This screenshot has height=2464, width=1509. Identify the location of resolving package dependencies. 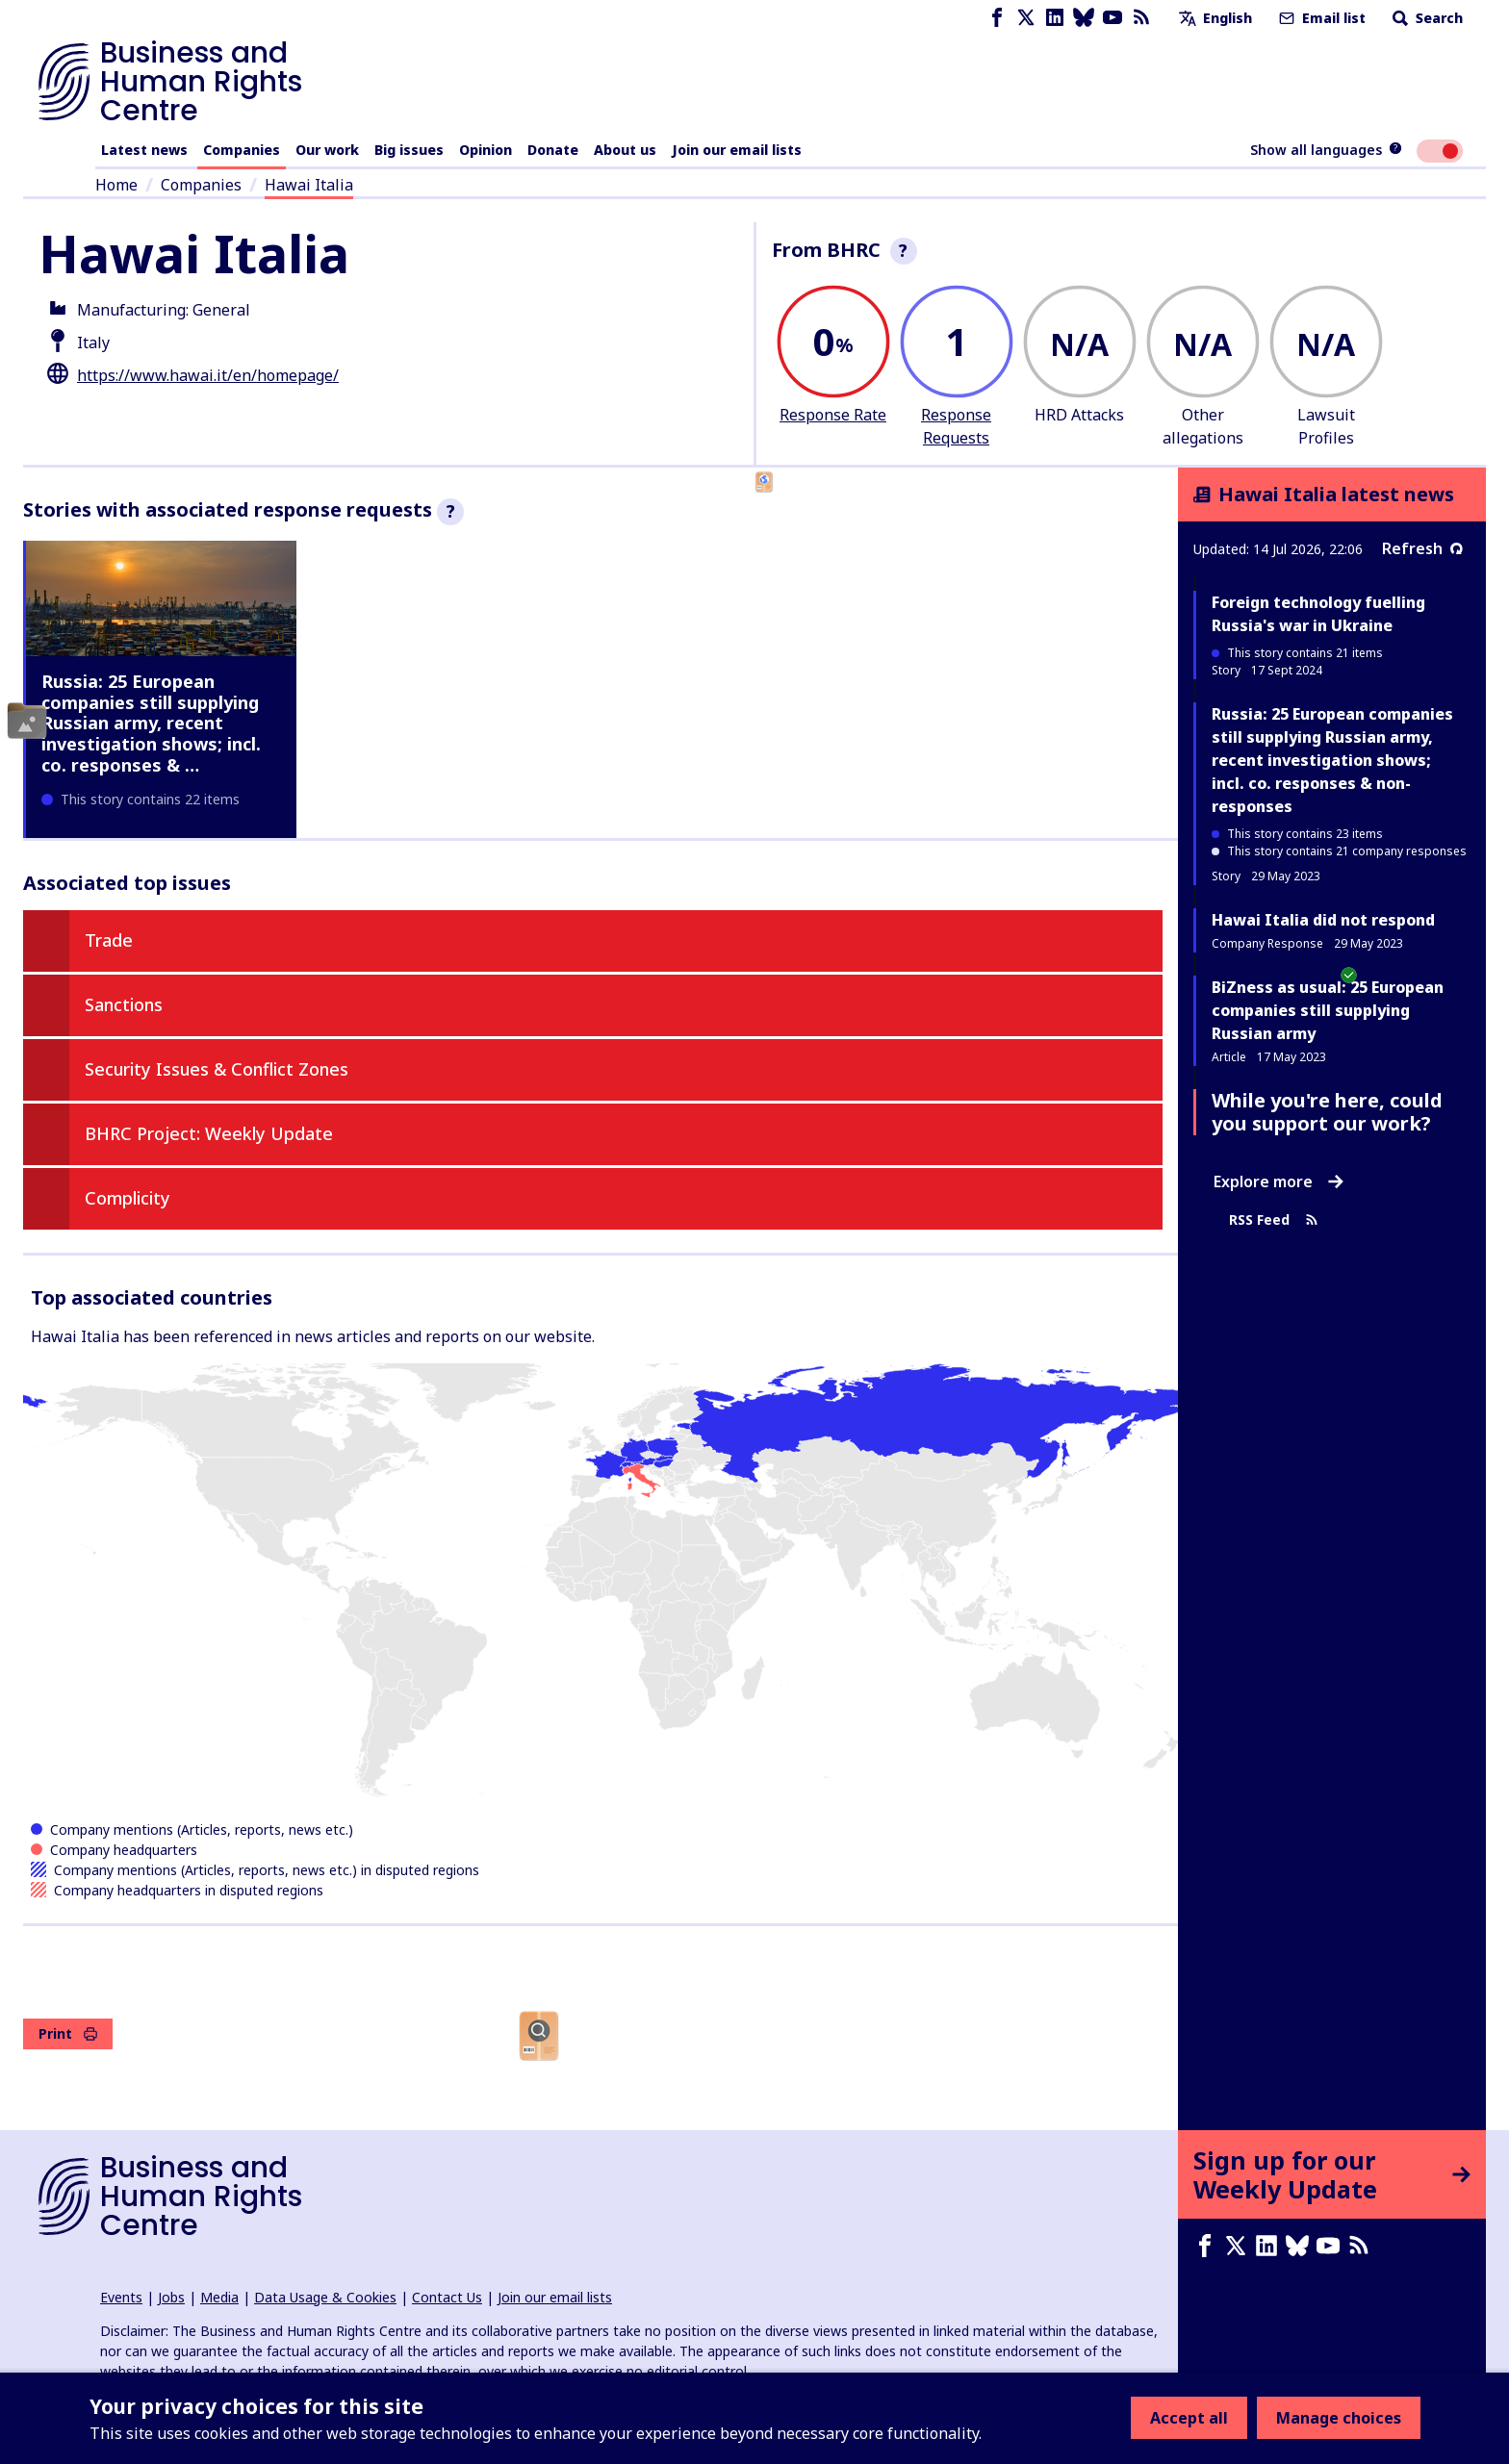
(539, 2036).